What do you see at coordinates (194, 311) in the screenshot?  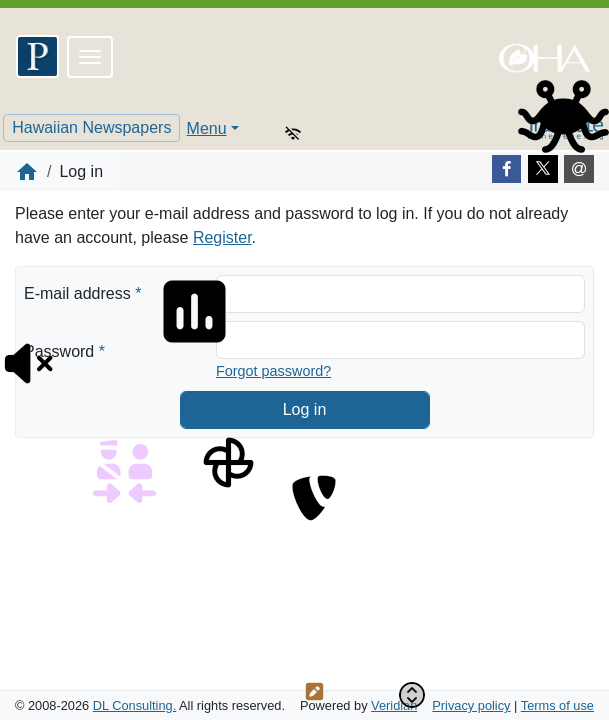 I see `view poll results or voting data` at bounding box center [194, 311].